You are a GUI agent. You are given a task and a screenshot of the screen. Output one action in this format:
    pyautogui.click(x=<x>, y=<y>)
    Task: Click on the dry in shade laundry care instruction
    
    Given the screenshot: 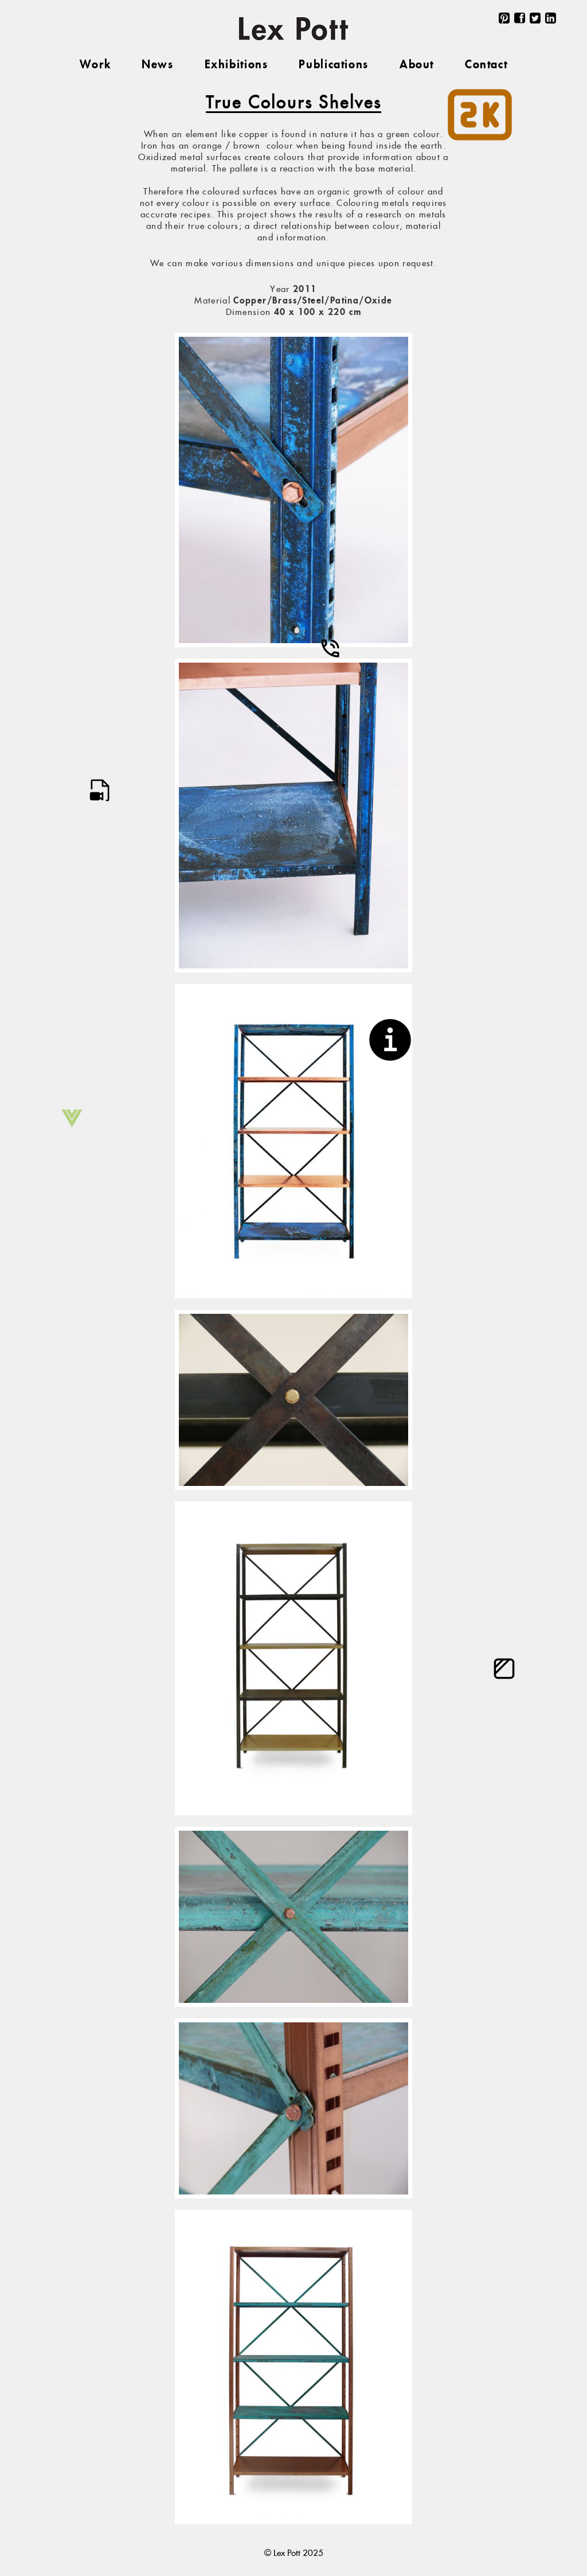 What is the action you would take?
    pyautogui.click(x=504, y=1668)
    